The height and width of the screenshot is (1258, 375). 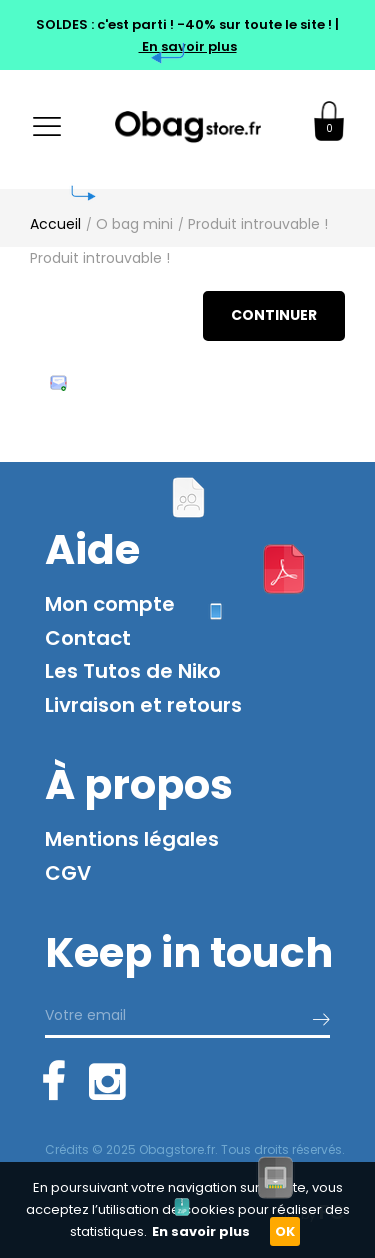 I want to click on reply to an email message, so click(x=167, y=53).